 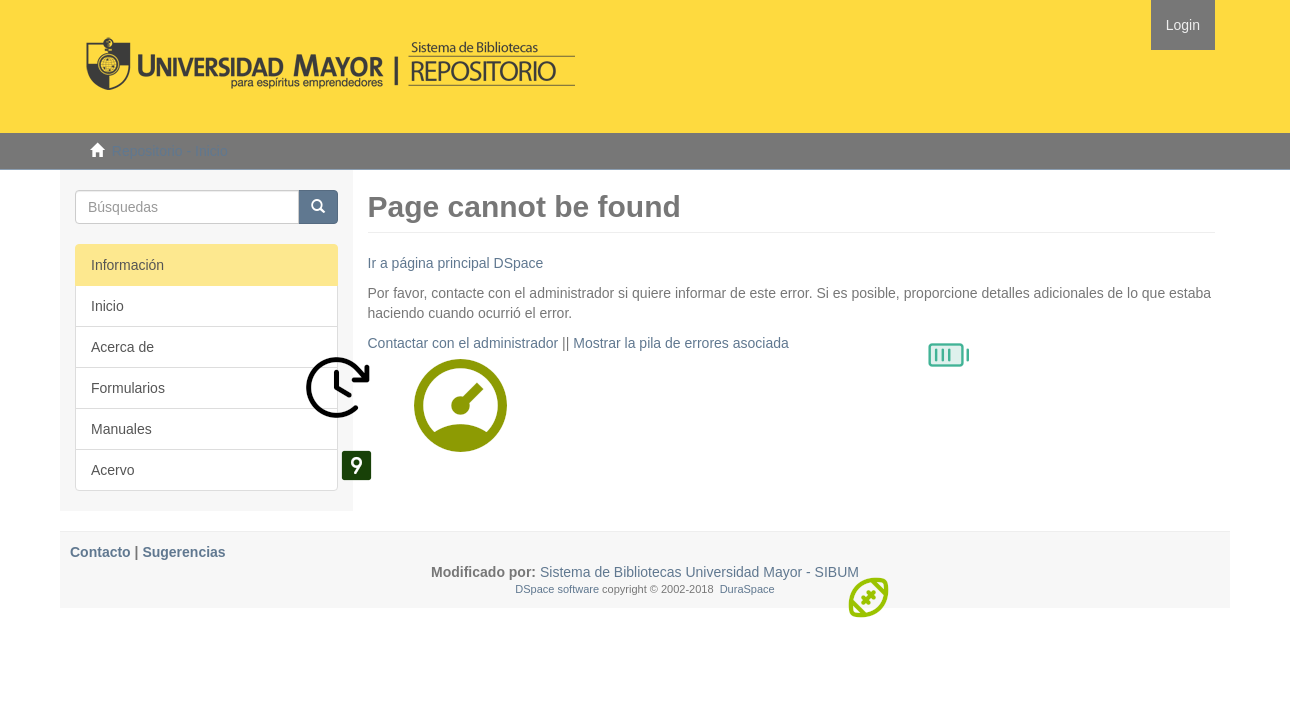 What do you see at coordinates (356, 465) in the screenshot?
I see `select the number nine` at bounding box center [356, 465].